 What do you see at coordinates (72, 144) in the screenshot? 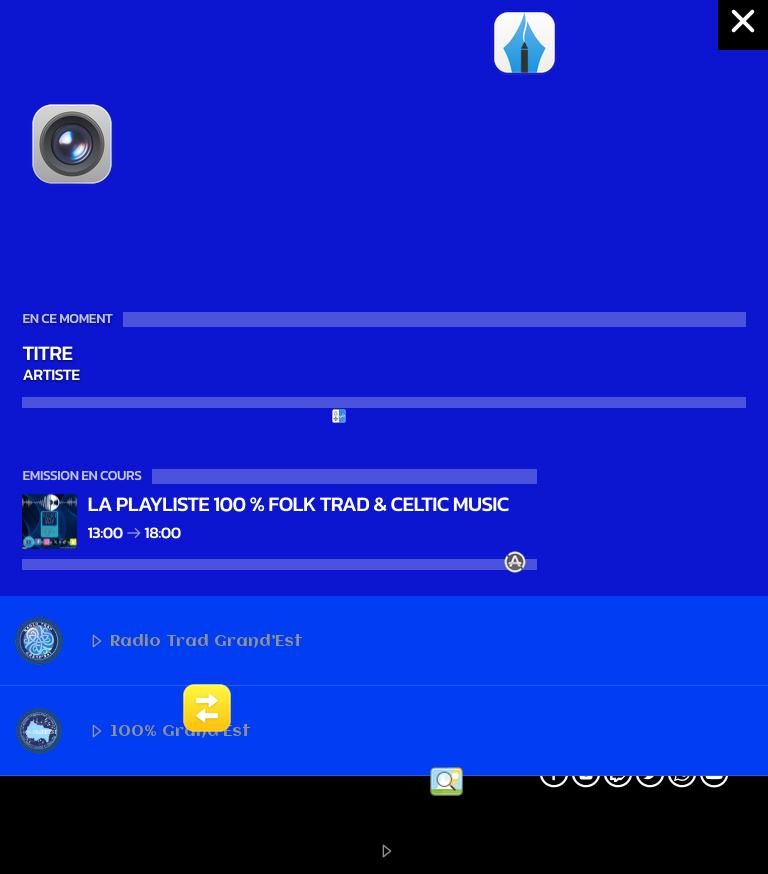
I see `open the camera app` at bounding box center [72, 144].